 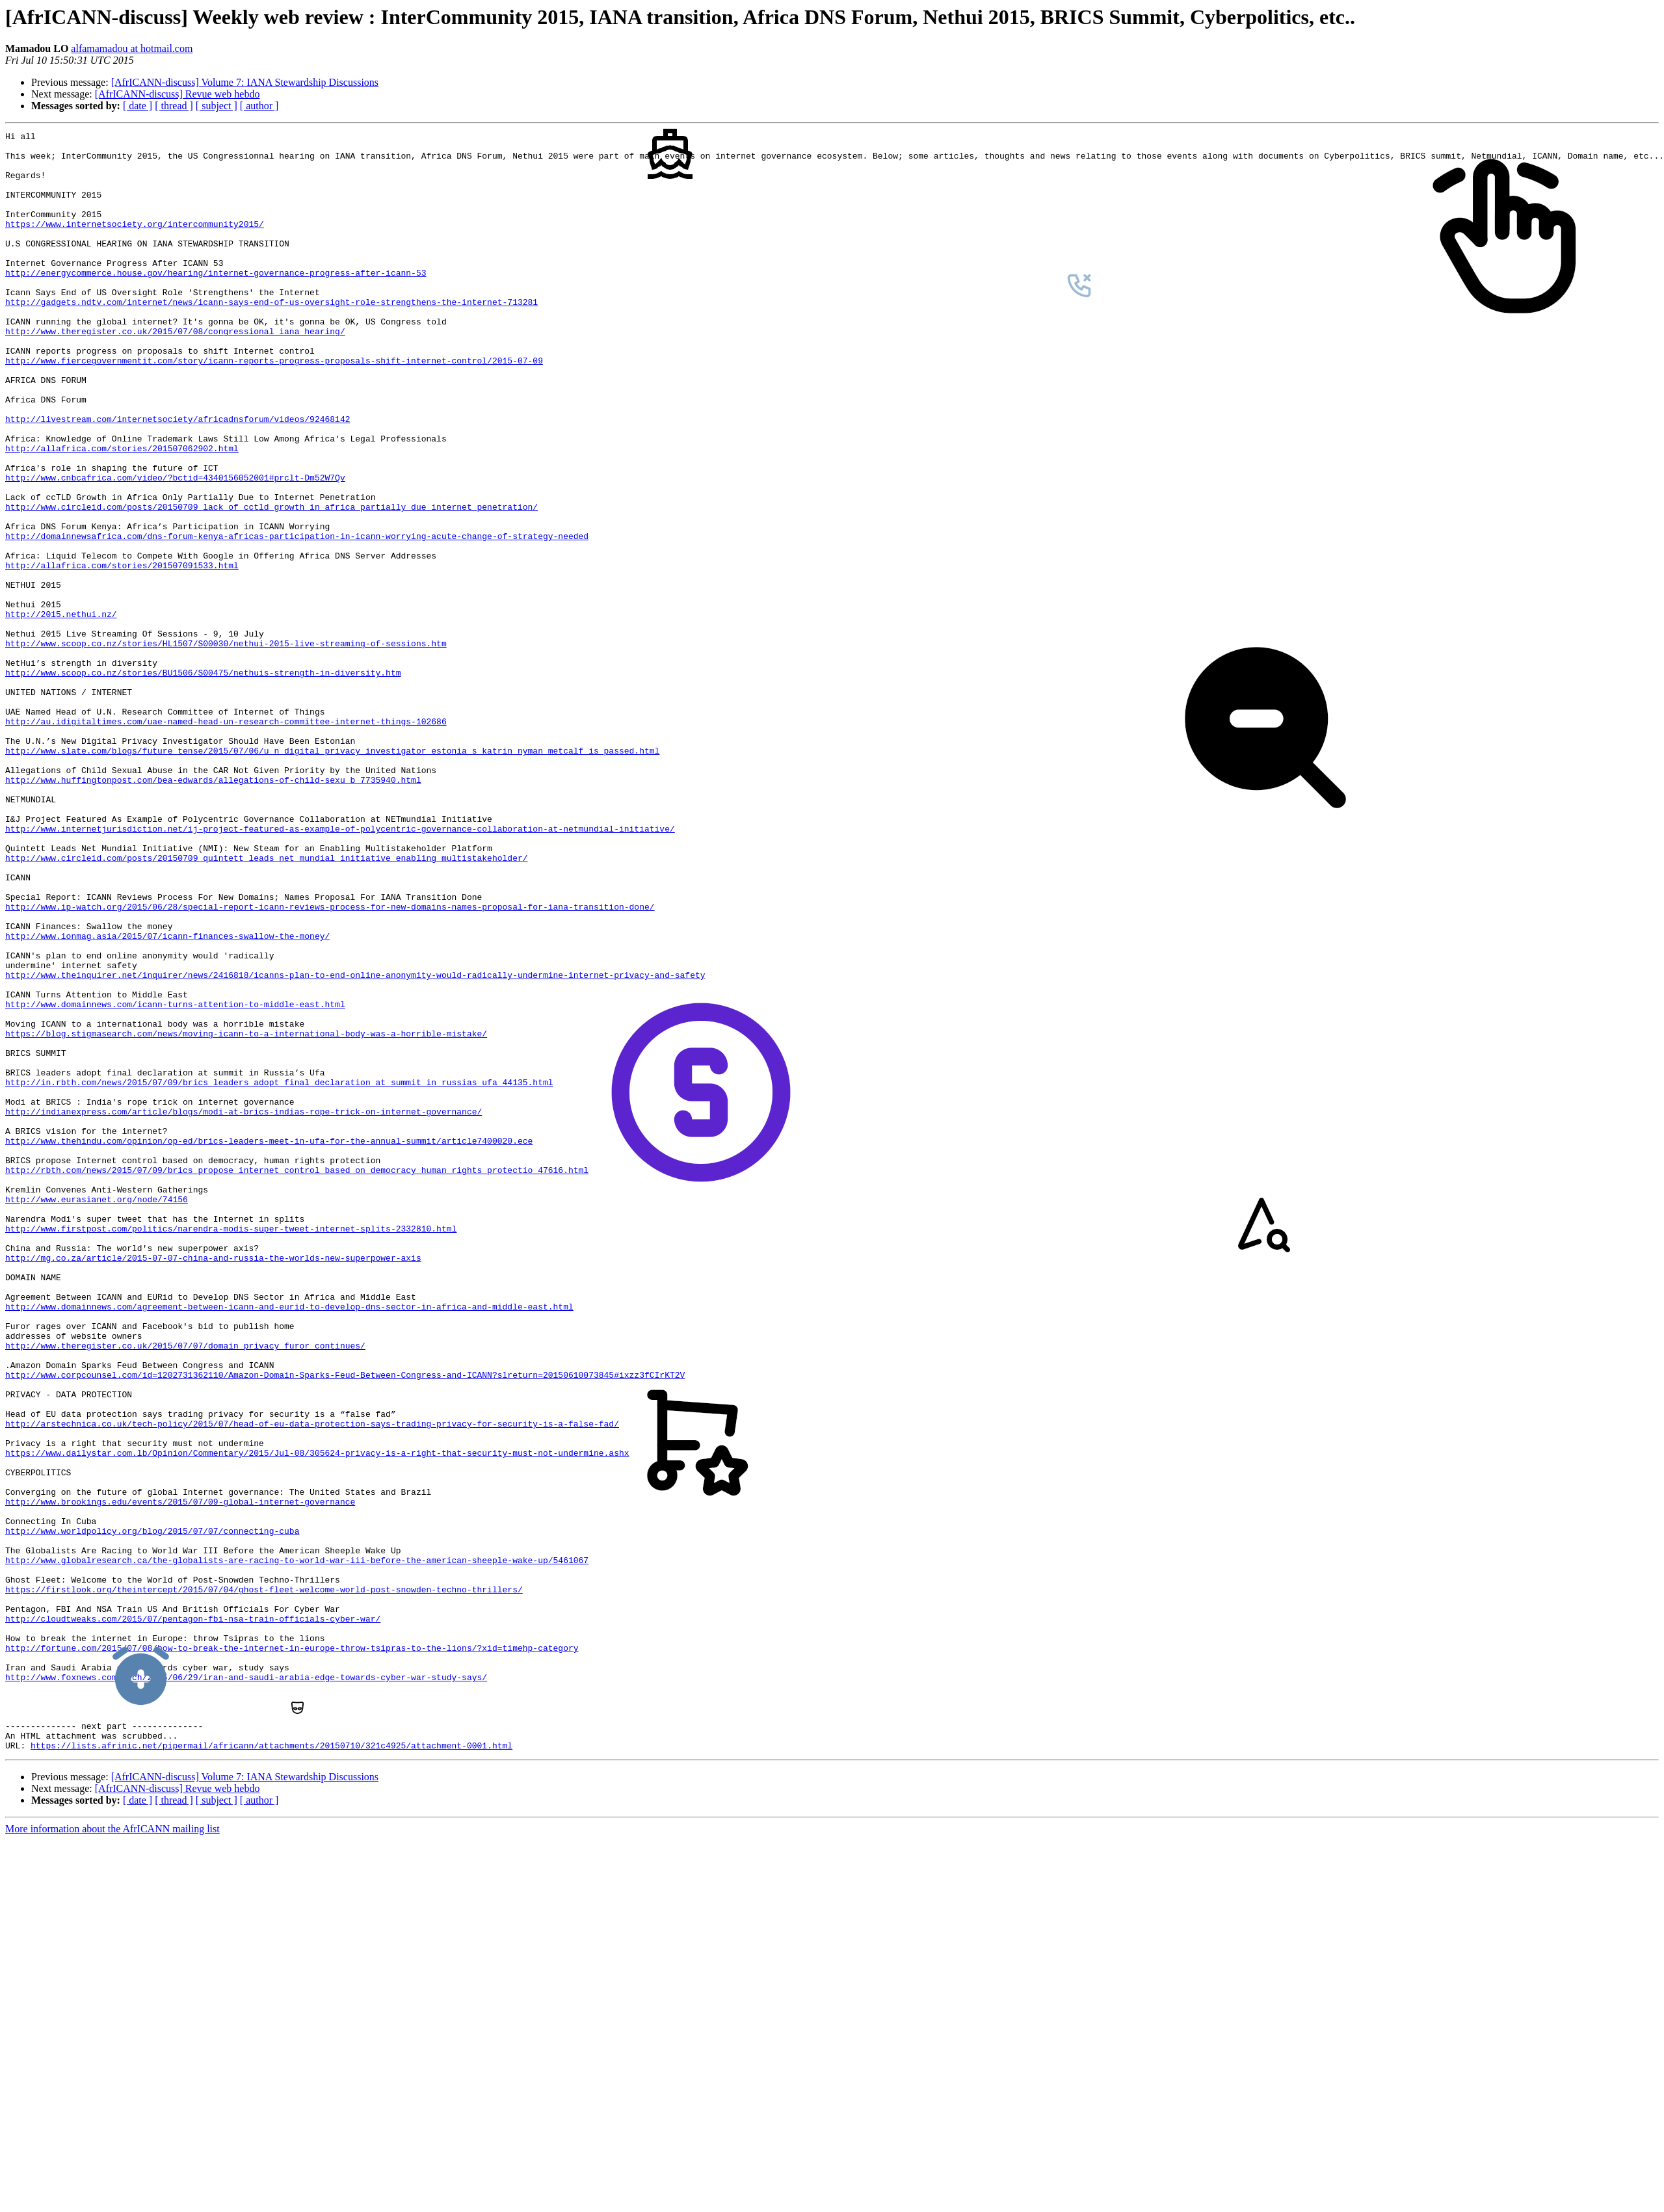 What do you see at coordinates (140, 1676) in the screenshot?
I see `add a new alarm` at bounding box center [140, 1676].